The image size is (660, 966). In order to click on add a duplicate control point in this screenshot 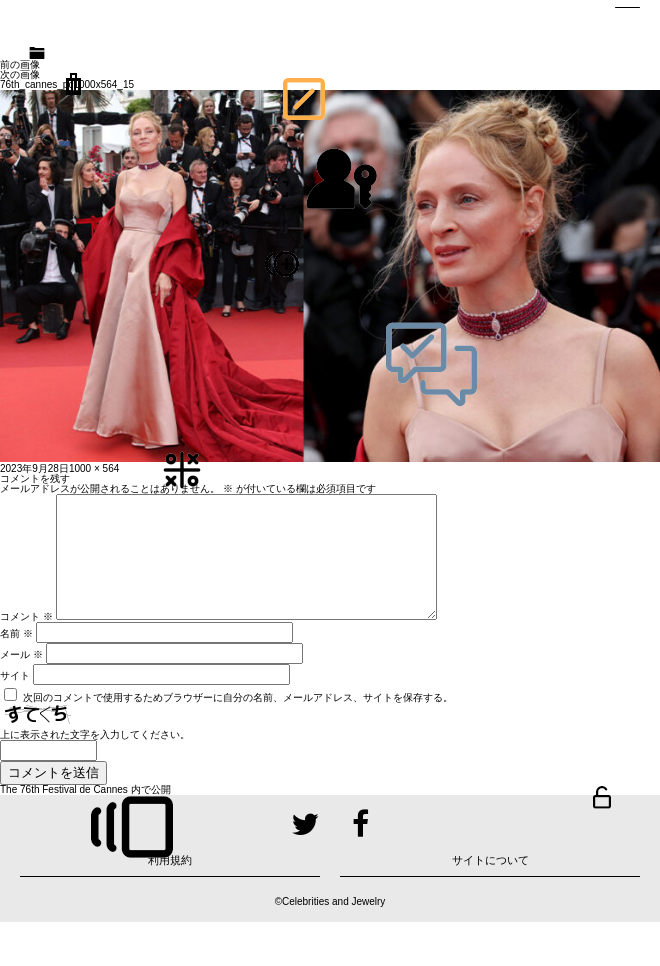, I will do `click(282, 264)`.